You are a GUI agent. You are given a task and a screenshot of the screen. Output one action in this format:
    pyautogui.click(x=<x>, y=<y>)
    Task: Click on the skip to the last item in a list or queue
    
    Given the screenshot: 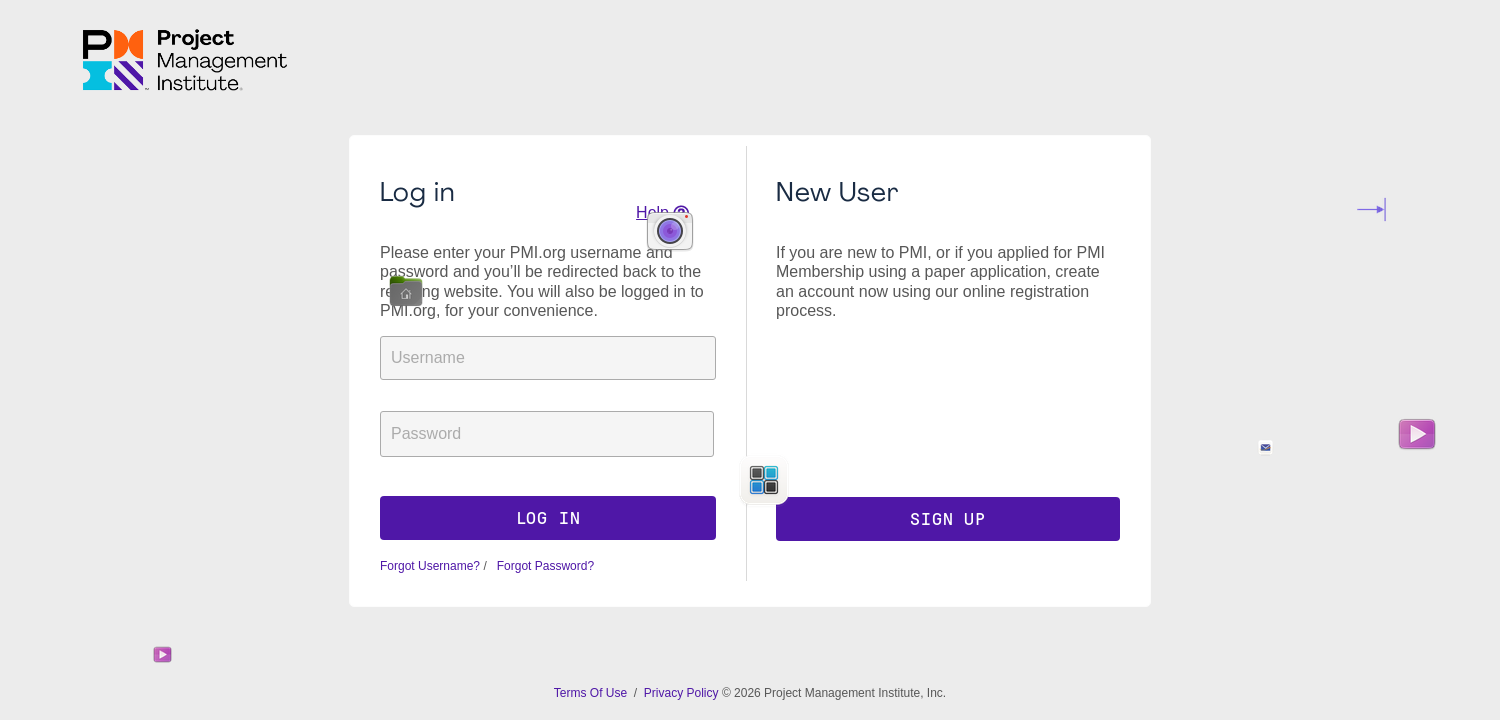 What is the action you would take?
    pyautogui.click(x=1371, y=209)
    